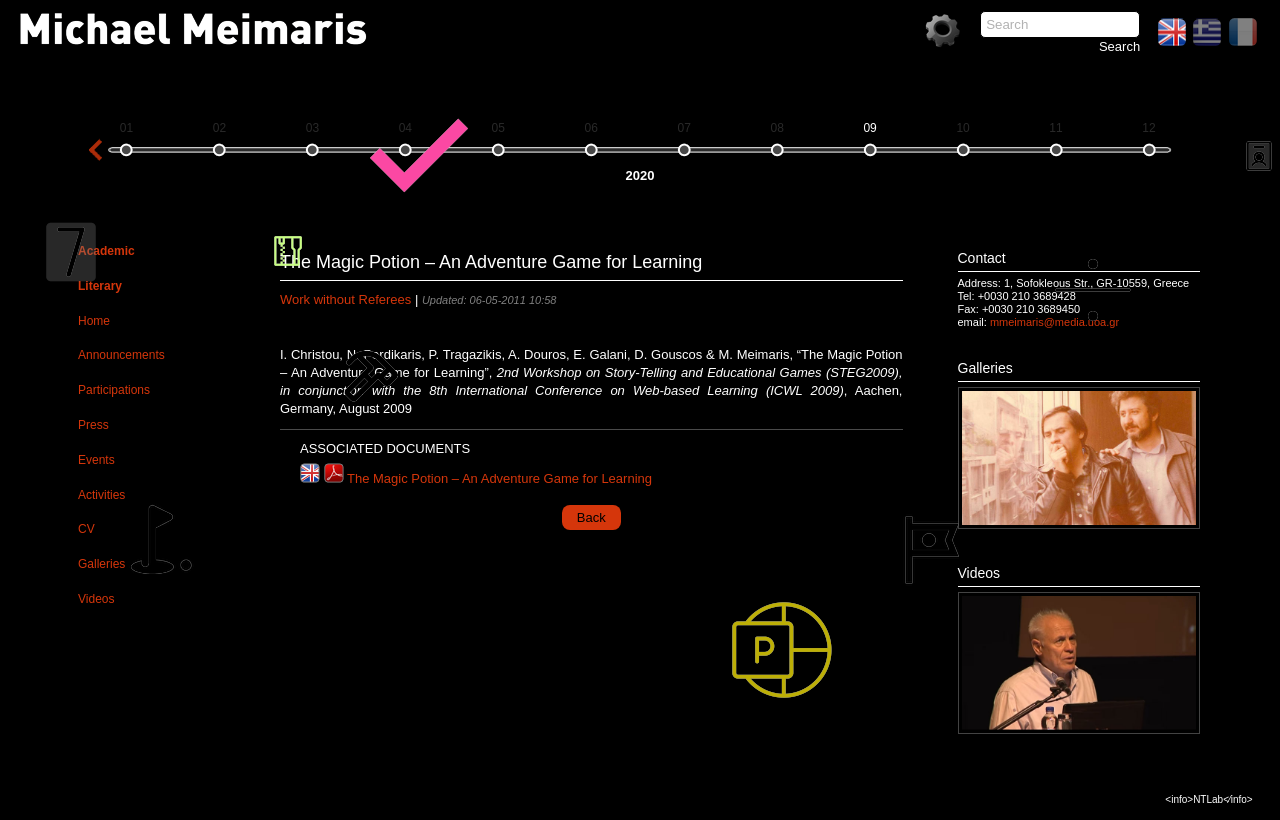 The width and height of the screenshot is (1280, 820). Describe the element at coordinates (159, 538) in the screenshot. I see `view nearby golf courses` at that location.